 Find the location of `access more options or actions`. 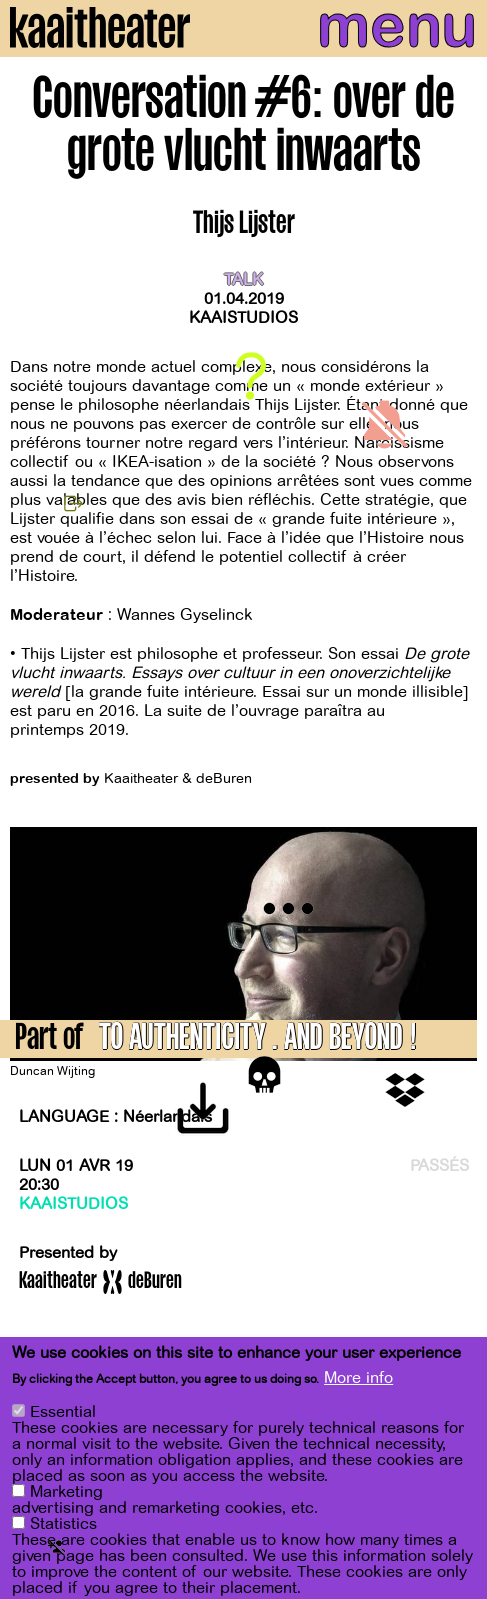

access more options or actions is located at coordinates (288, 908).